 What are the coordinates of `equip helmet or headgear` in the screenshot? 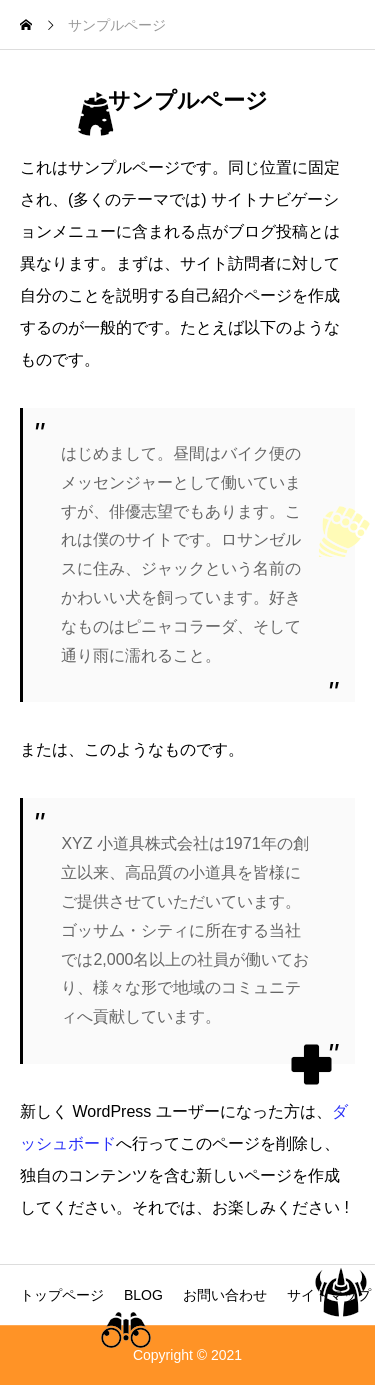 It's located at (341, 1292).